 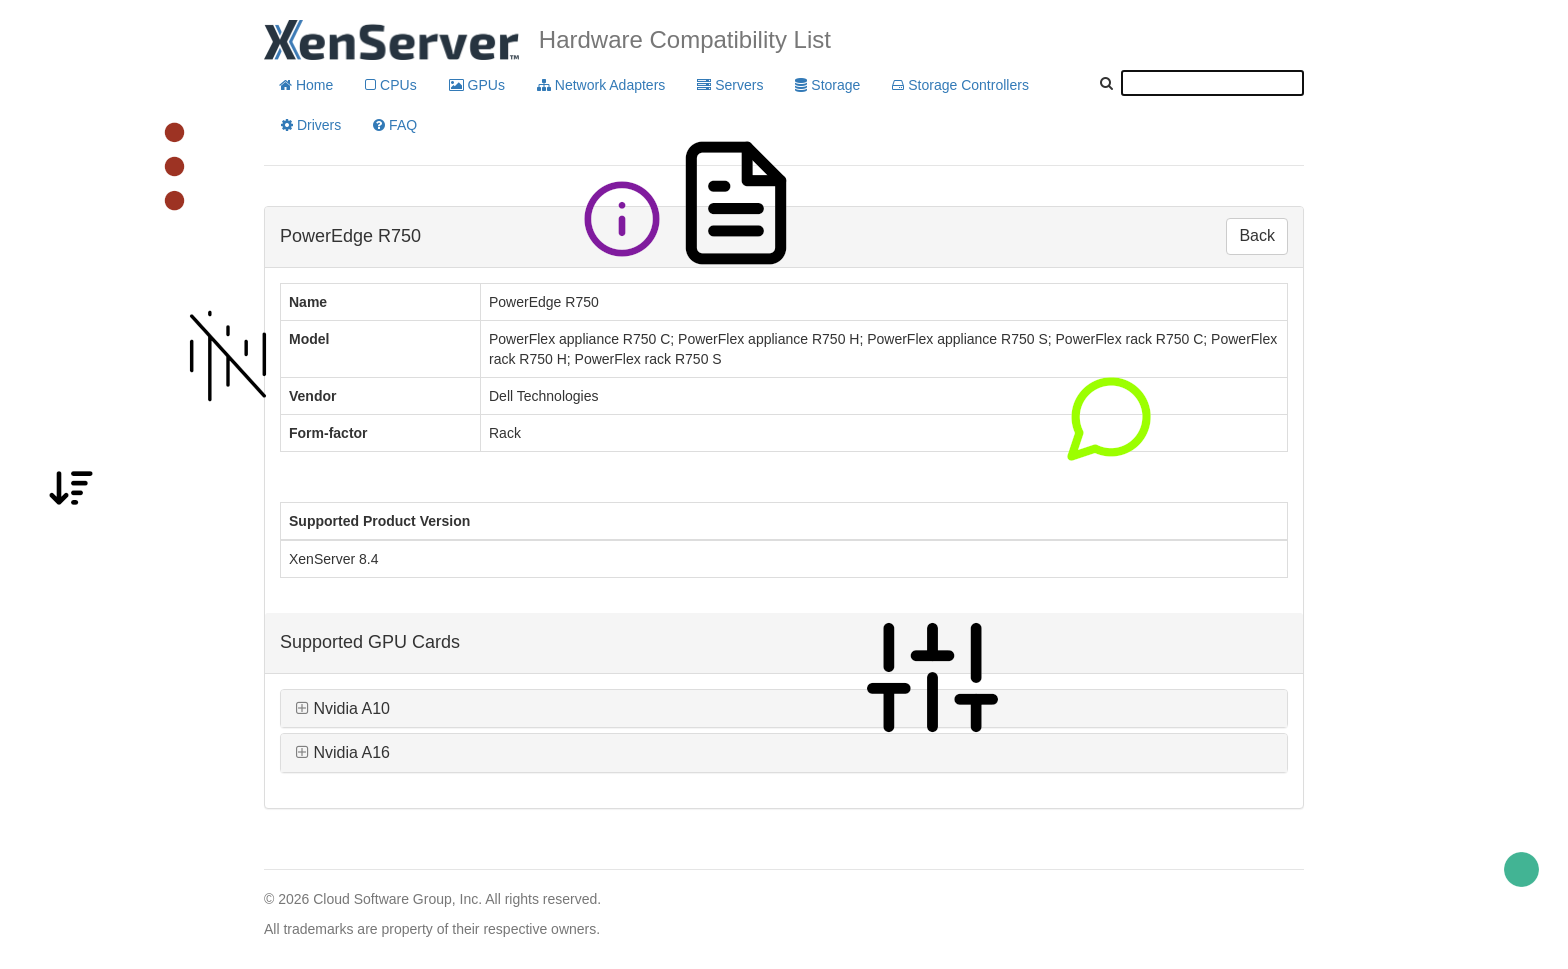 I want to click on adjust settings or preferences, so click(x=932, y=677).